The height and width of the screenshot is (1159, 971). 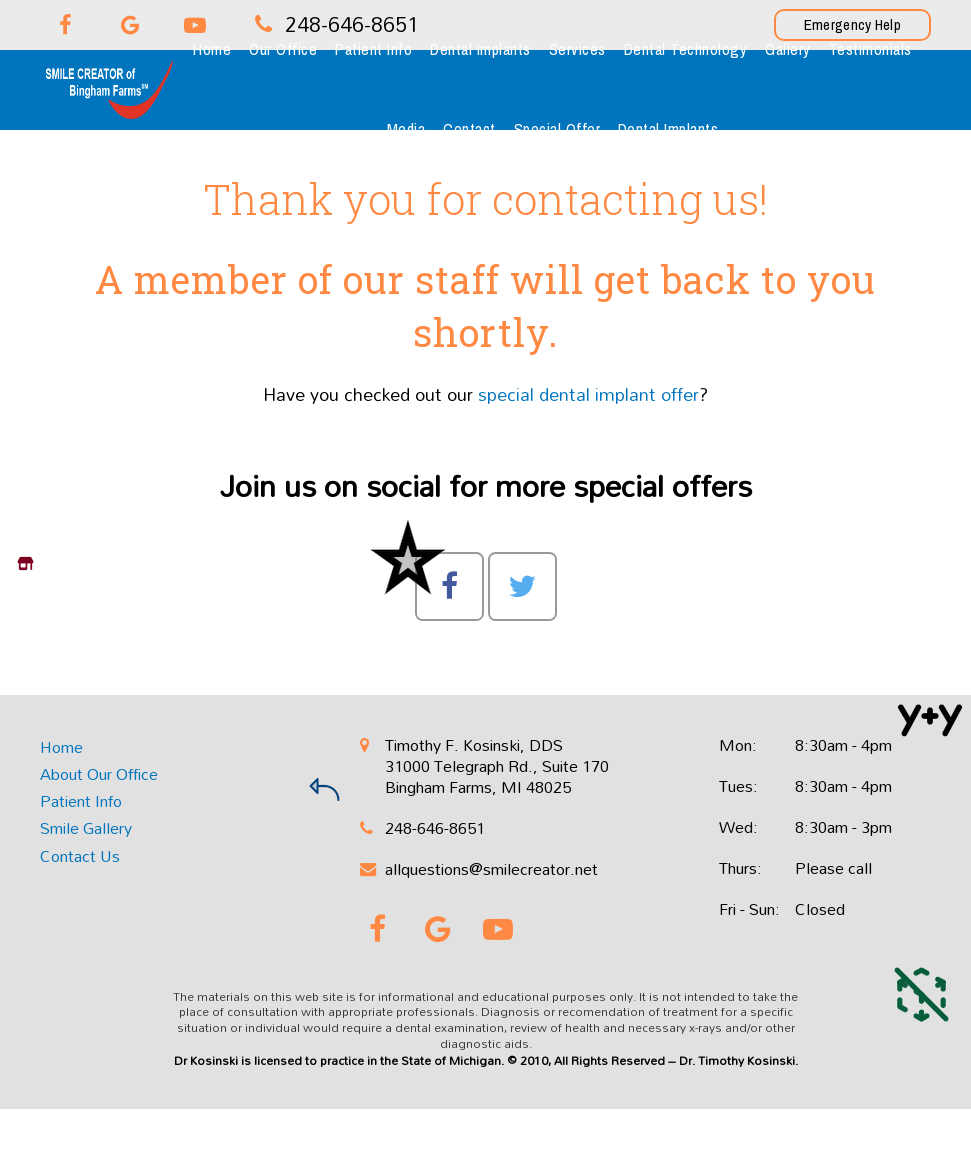 I want to click on open the store or shop, so click(x=25, y=563).